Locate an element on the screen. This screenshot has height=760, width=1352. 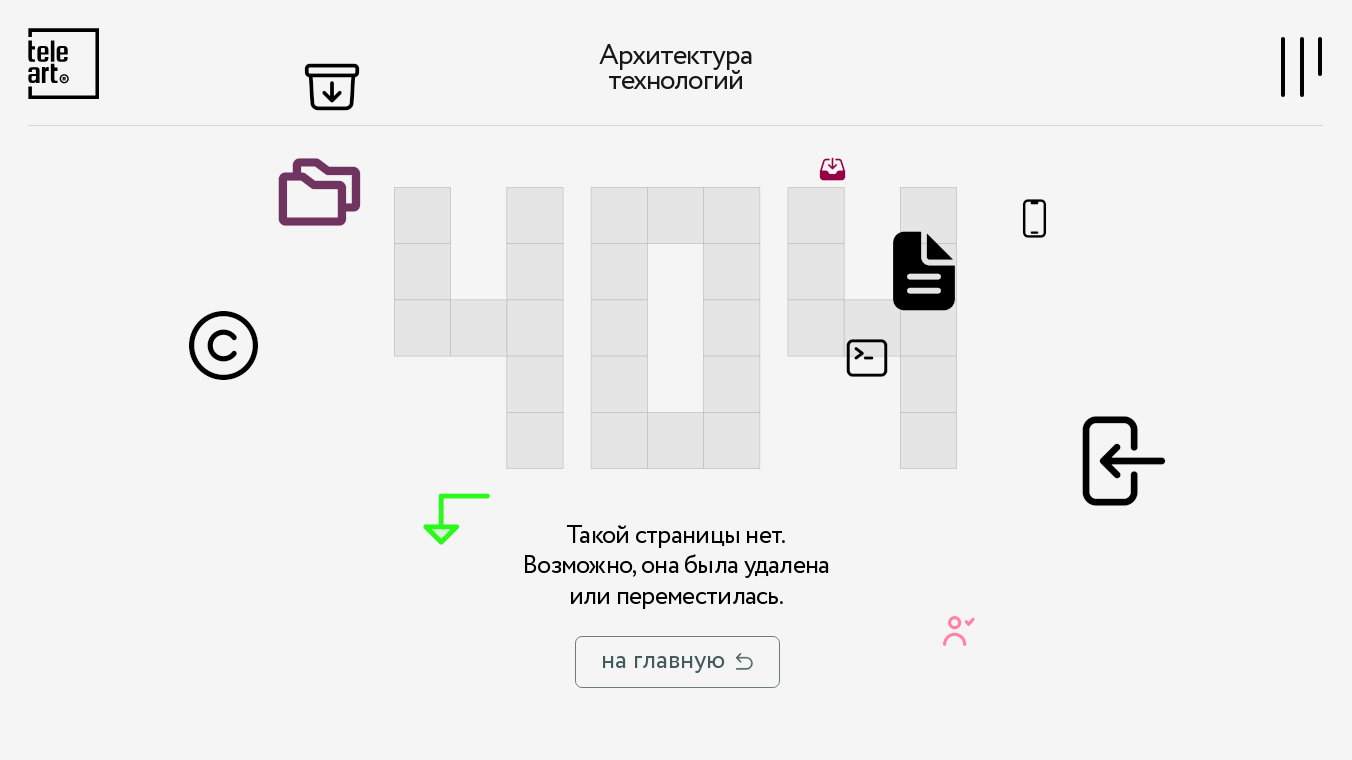
log out of your account is located at coordinates (1117, 461).